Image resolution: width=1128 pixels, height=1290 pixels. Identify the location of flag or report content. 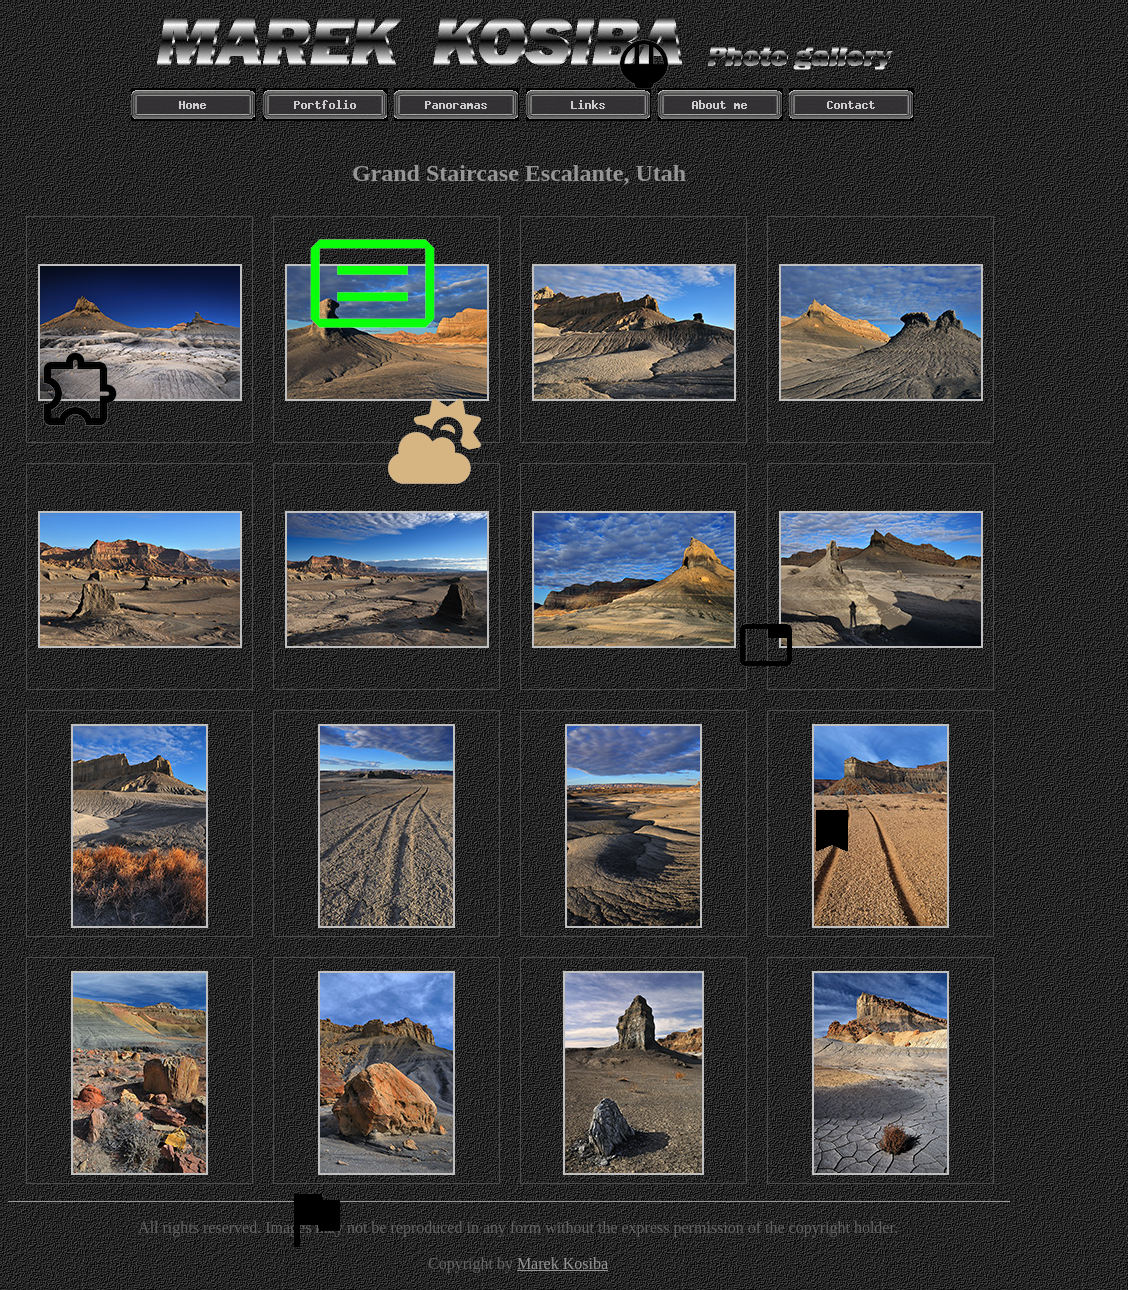
(315, 1218).